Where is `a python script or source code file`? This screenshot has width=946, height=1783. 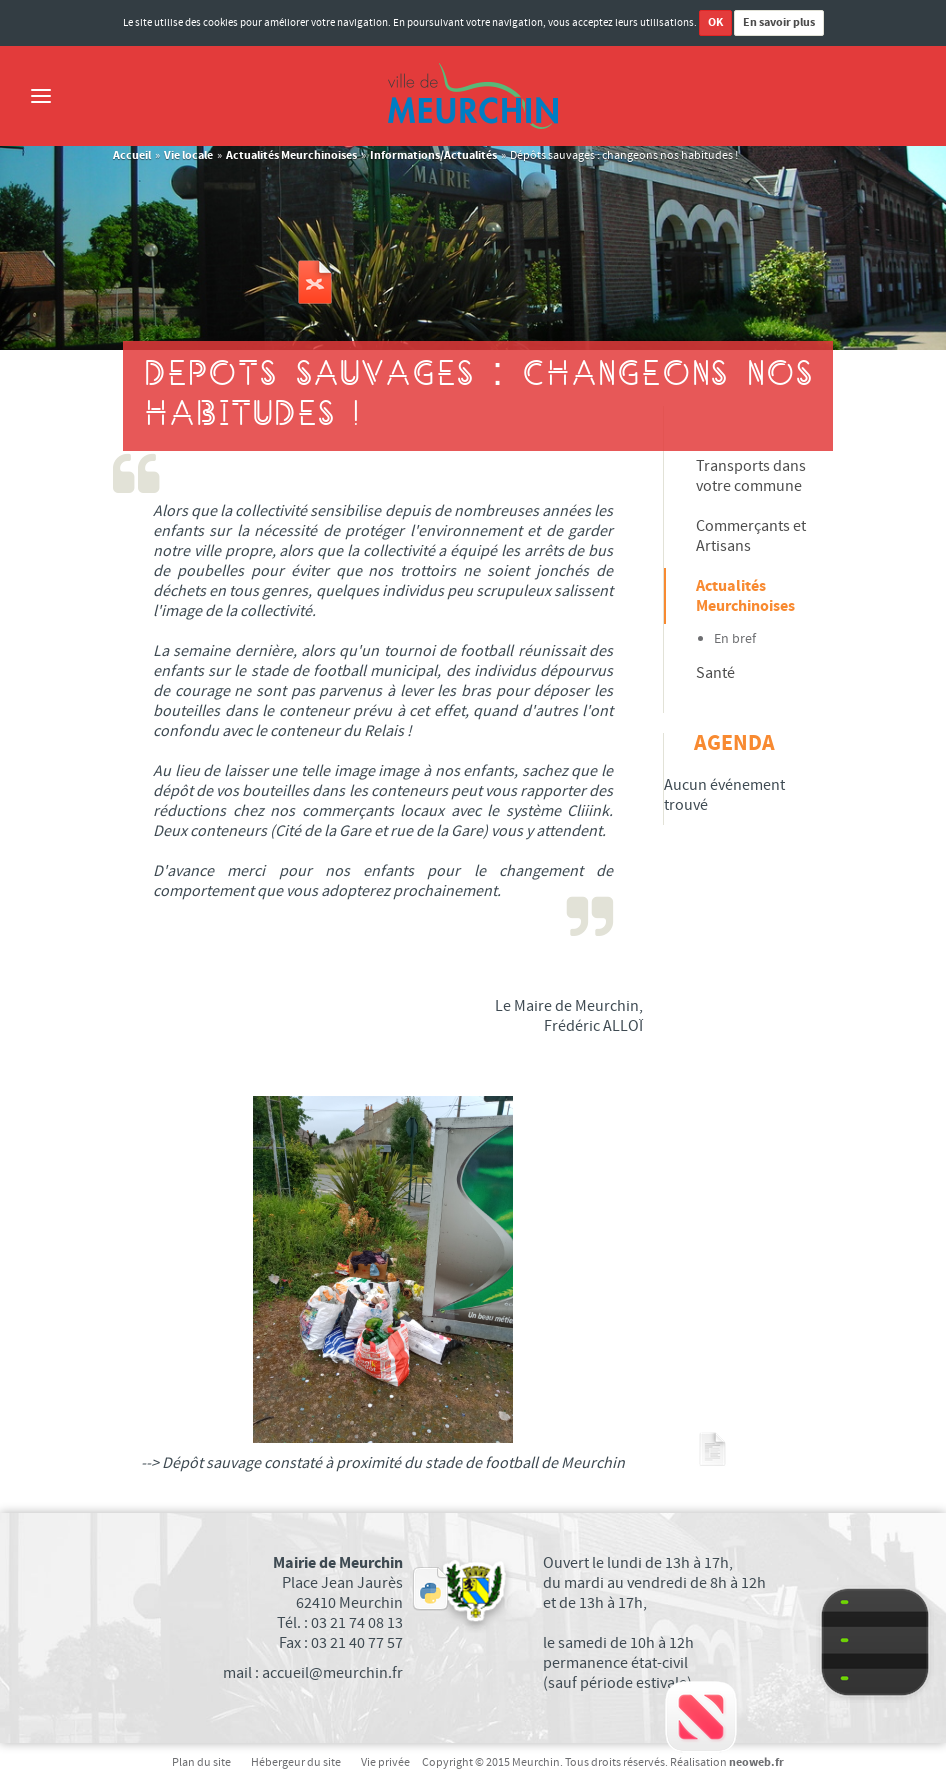
a python script or source code file is located at coordinates (430, 1588).